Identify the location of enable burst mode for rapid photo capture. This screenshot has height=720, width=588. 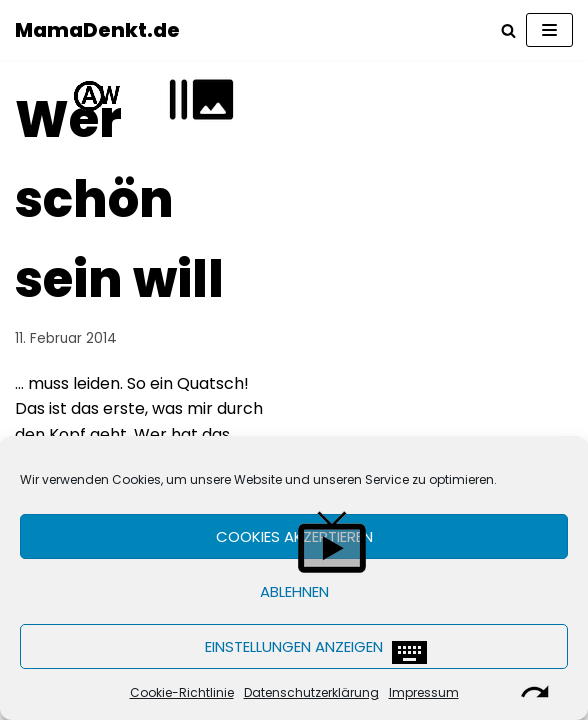
(201, 99).